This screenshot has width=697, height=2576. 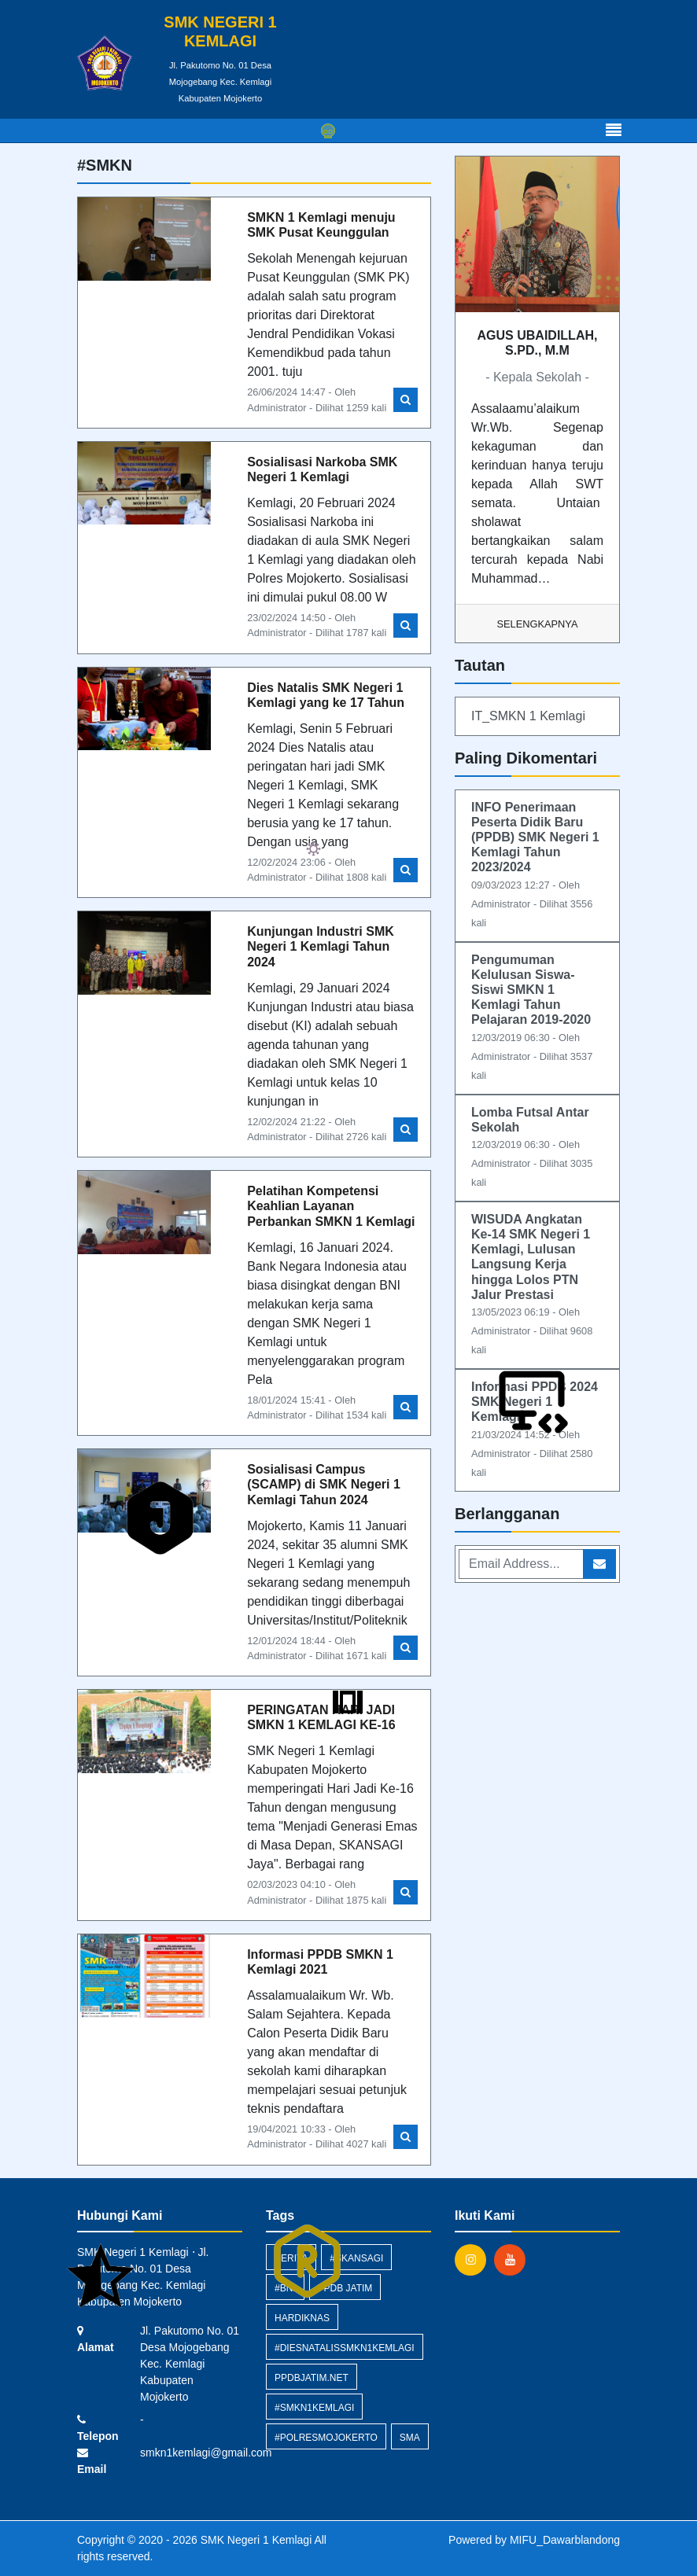 What do you see at coordinates (307, 2261) in the screenshot?
I see `indicates a hexagonal badge or label with "R" designation` at bounding box center [307, 2261].